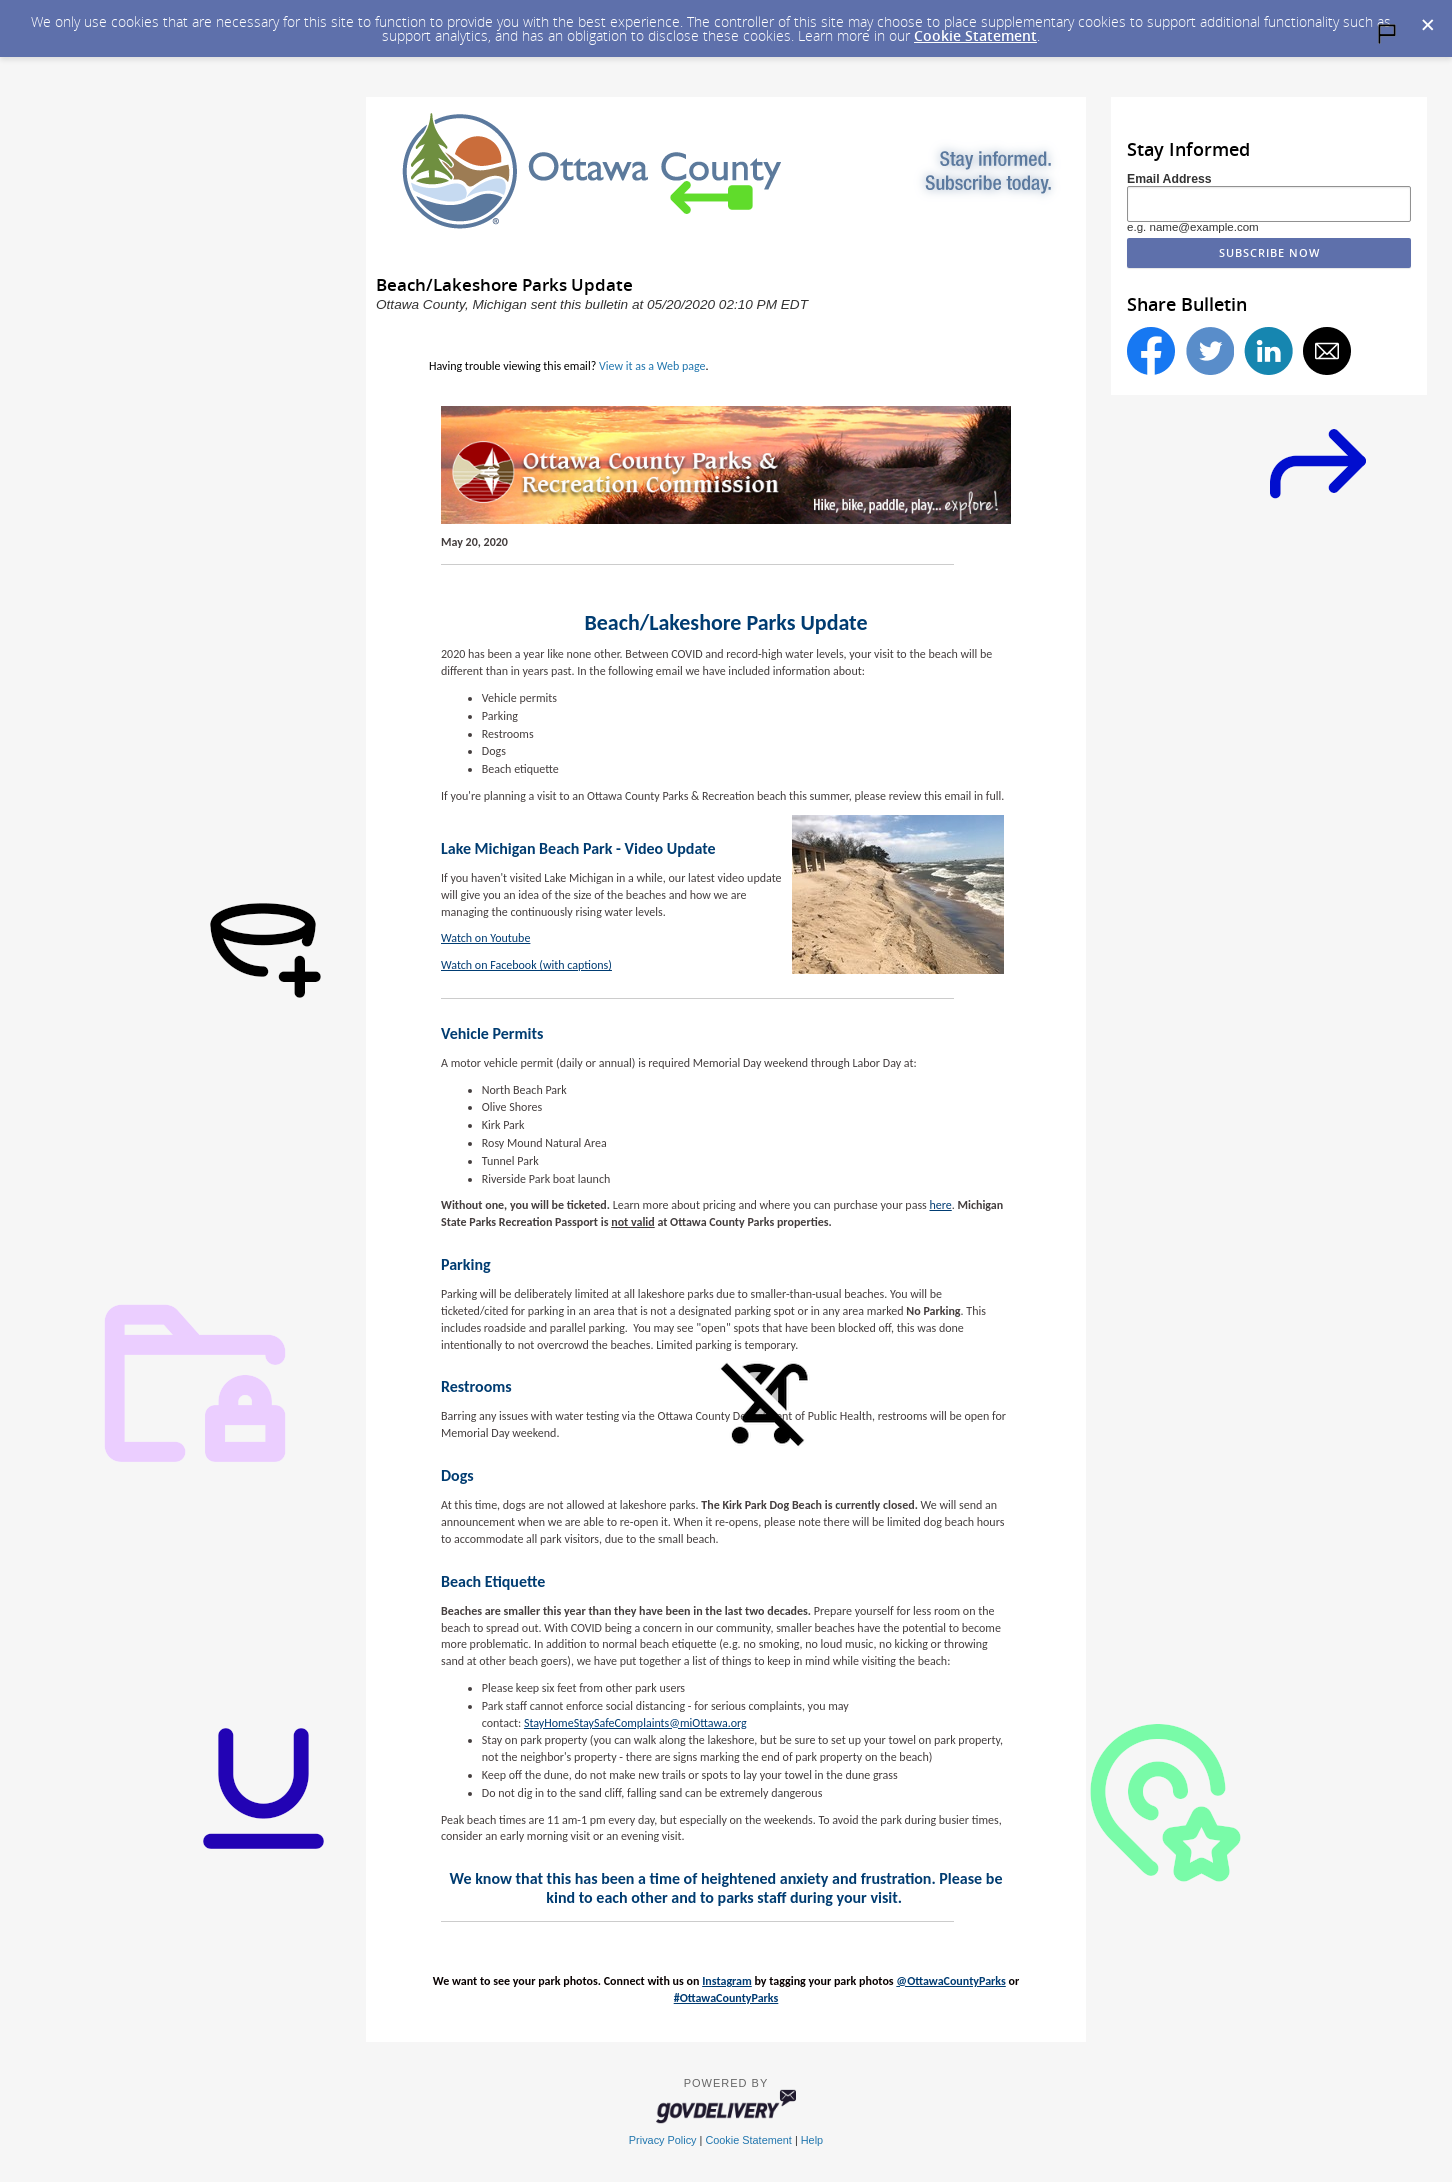 The image size is (1452, 2182). What do you see at coordinates (195, 1385) in the screenshot?
I see `access a password-protected folder` at bounding box center [195, 1385].